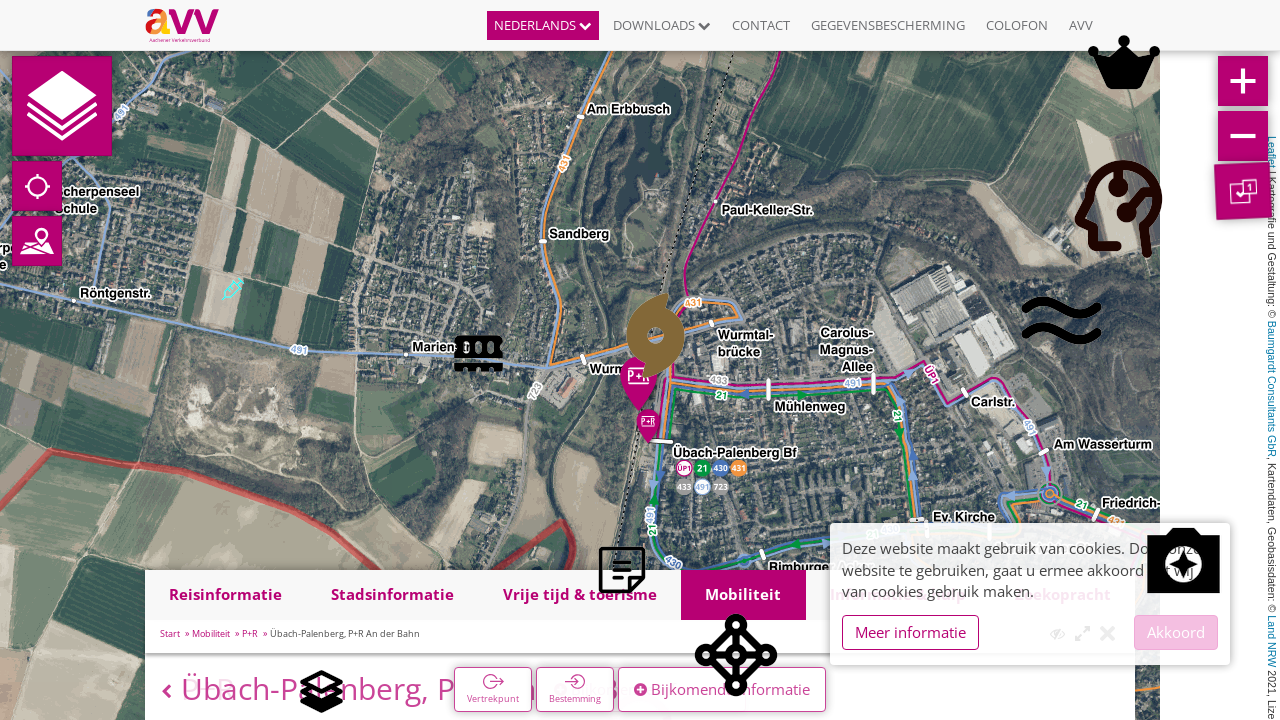  What do you see at coordinates (1183, 560) in the screenshot?
I see `enhance or improve photo quality` at bounding box center [1183, 560].